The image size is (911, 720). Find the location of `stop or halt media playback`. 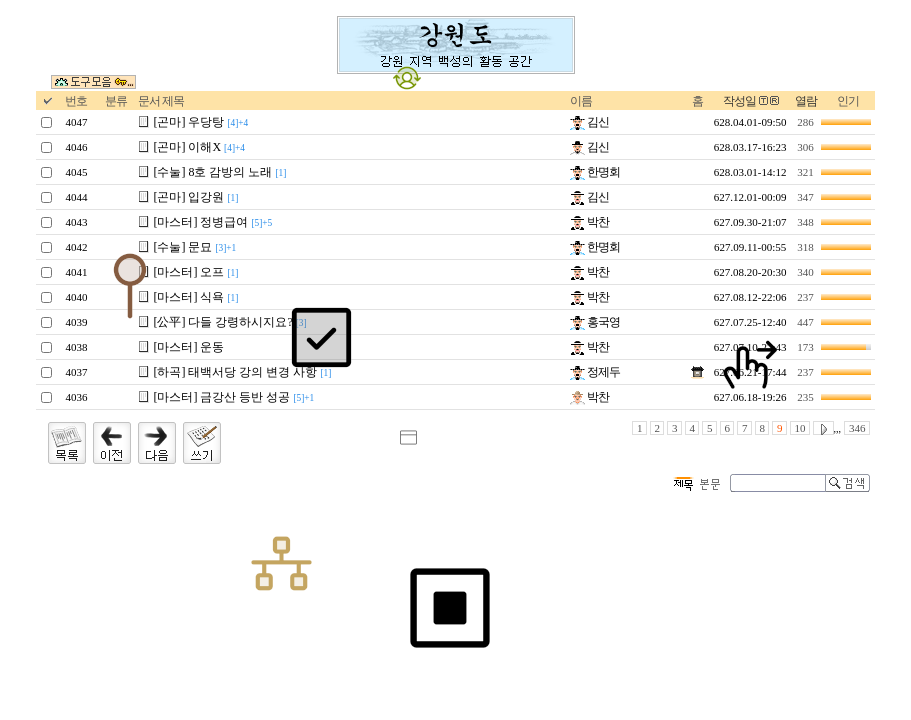

stop or halt media playback is located at coordinates (450, 608).